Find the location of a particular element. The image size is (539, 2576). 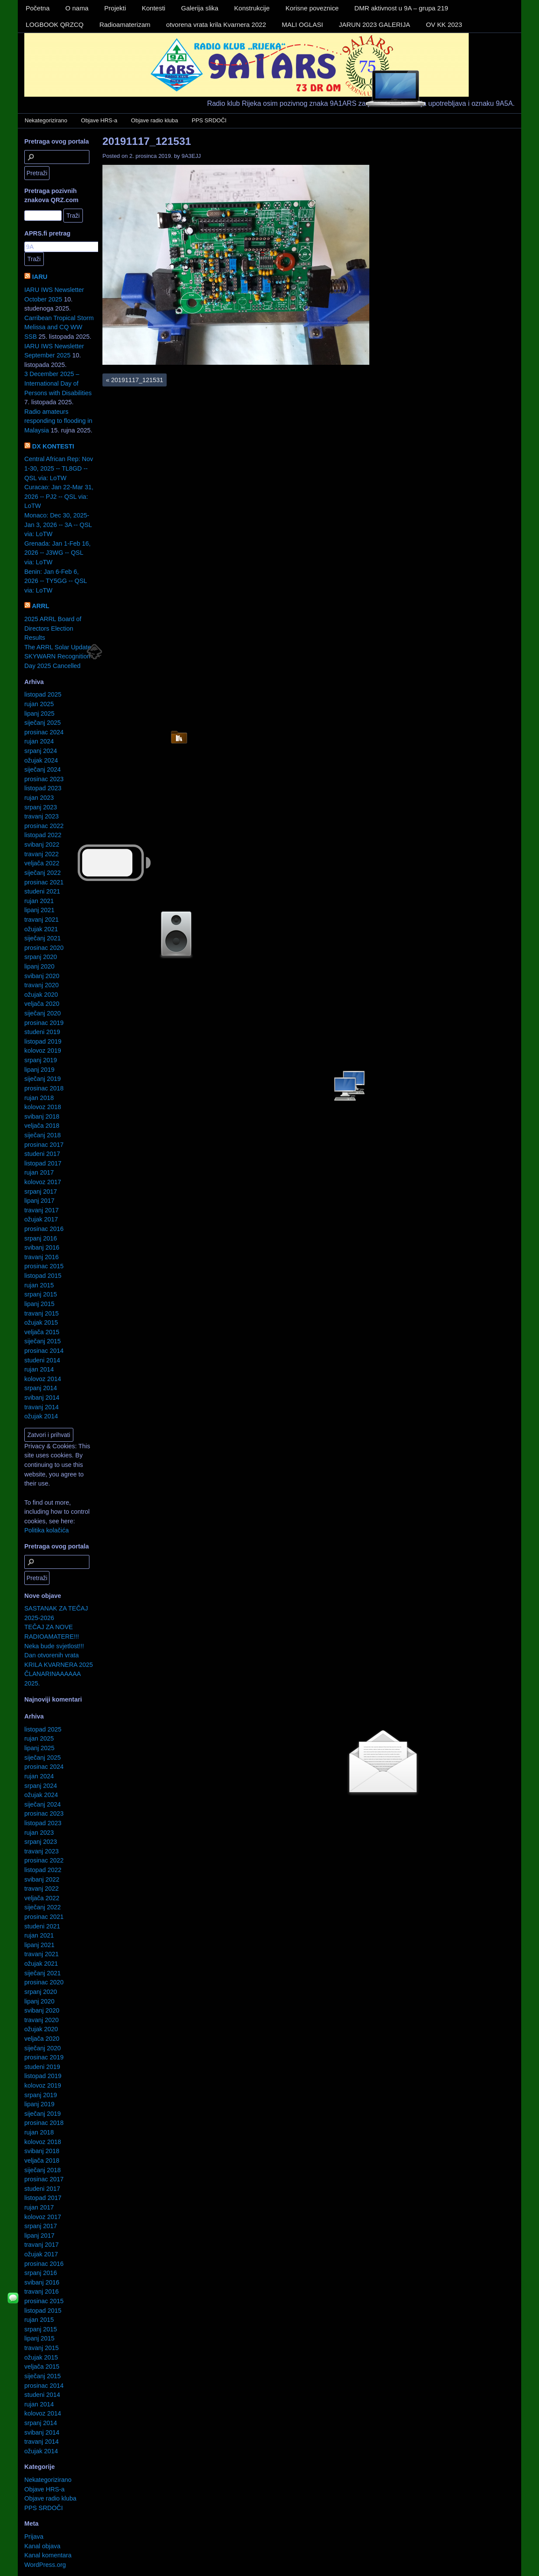

share content via messages is located at coordinates (13, 2298).